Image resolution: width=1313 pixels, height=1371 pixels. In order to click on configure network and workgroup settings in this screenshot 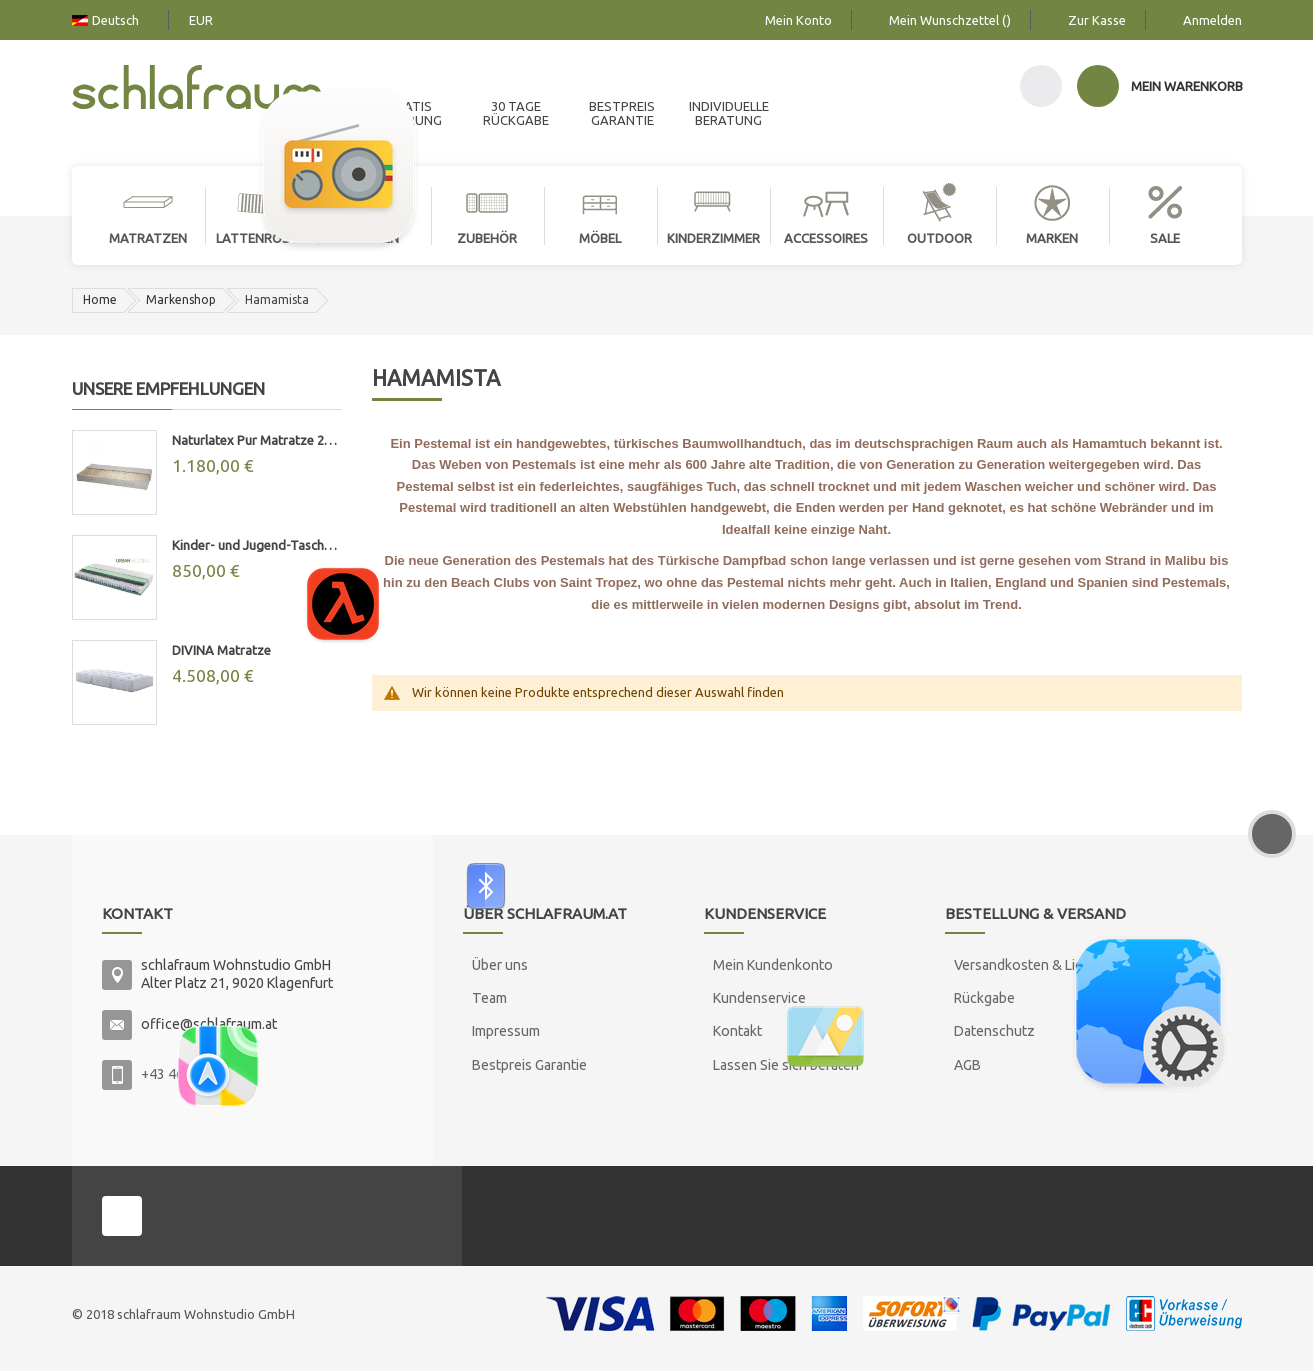, I will do `click(1148, 1011)`.